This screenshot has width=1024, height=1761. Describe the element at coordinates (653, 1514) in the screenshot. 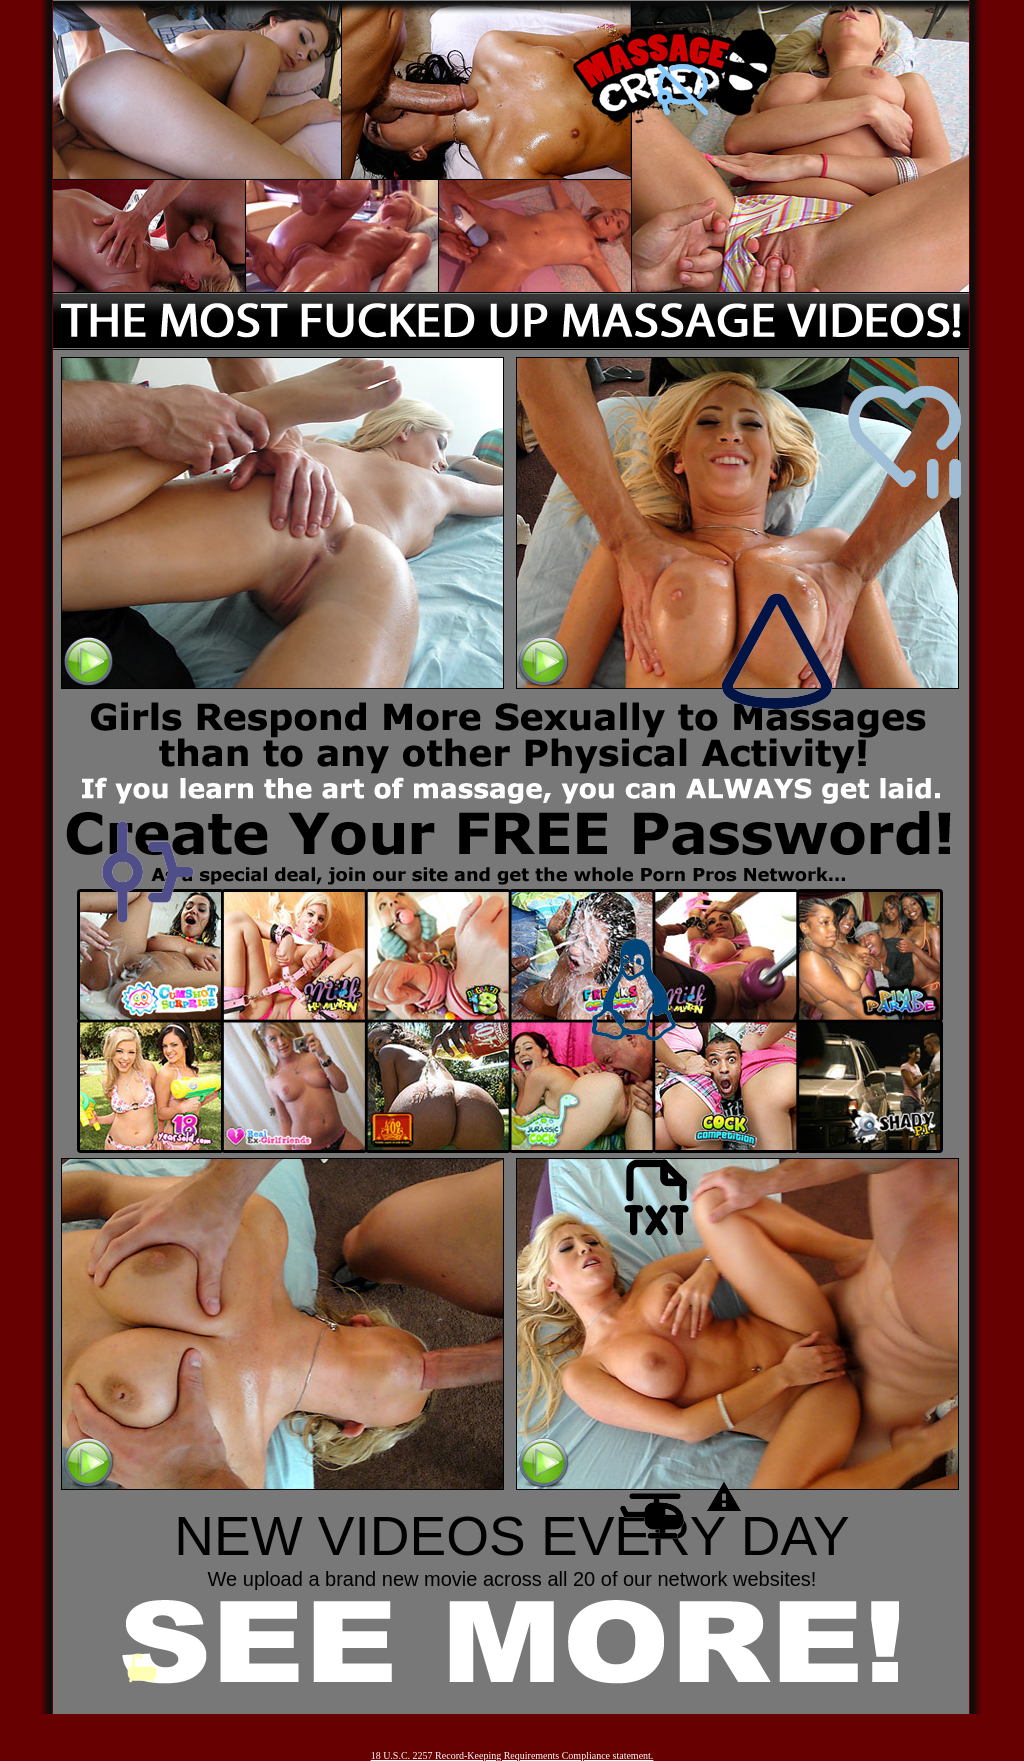

I see `access helicopter or air transport options` at that location.